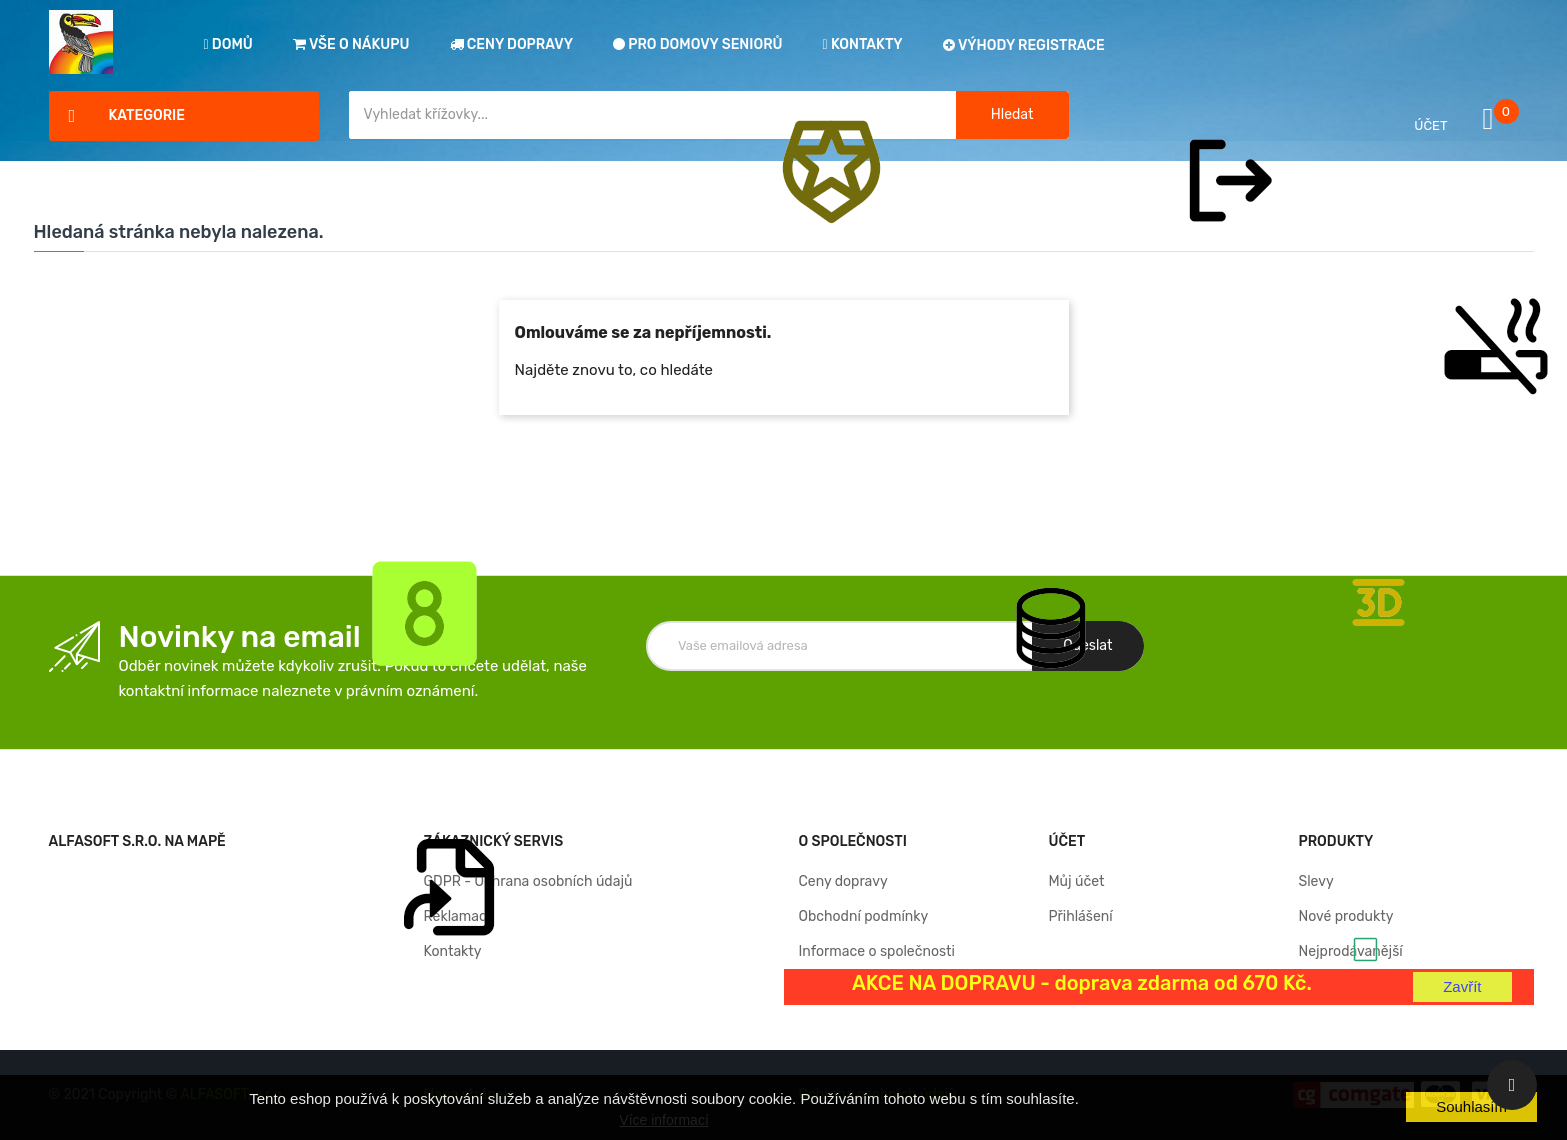 This screenshot has width=1567, height=1140. What do you see at coordinates (1051, 628) in the screenshot?
I see `access database or data storage` at bounding box center [1051, 628].